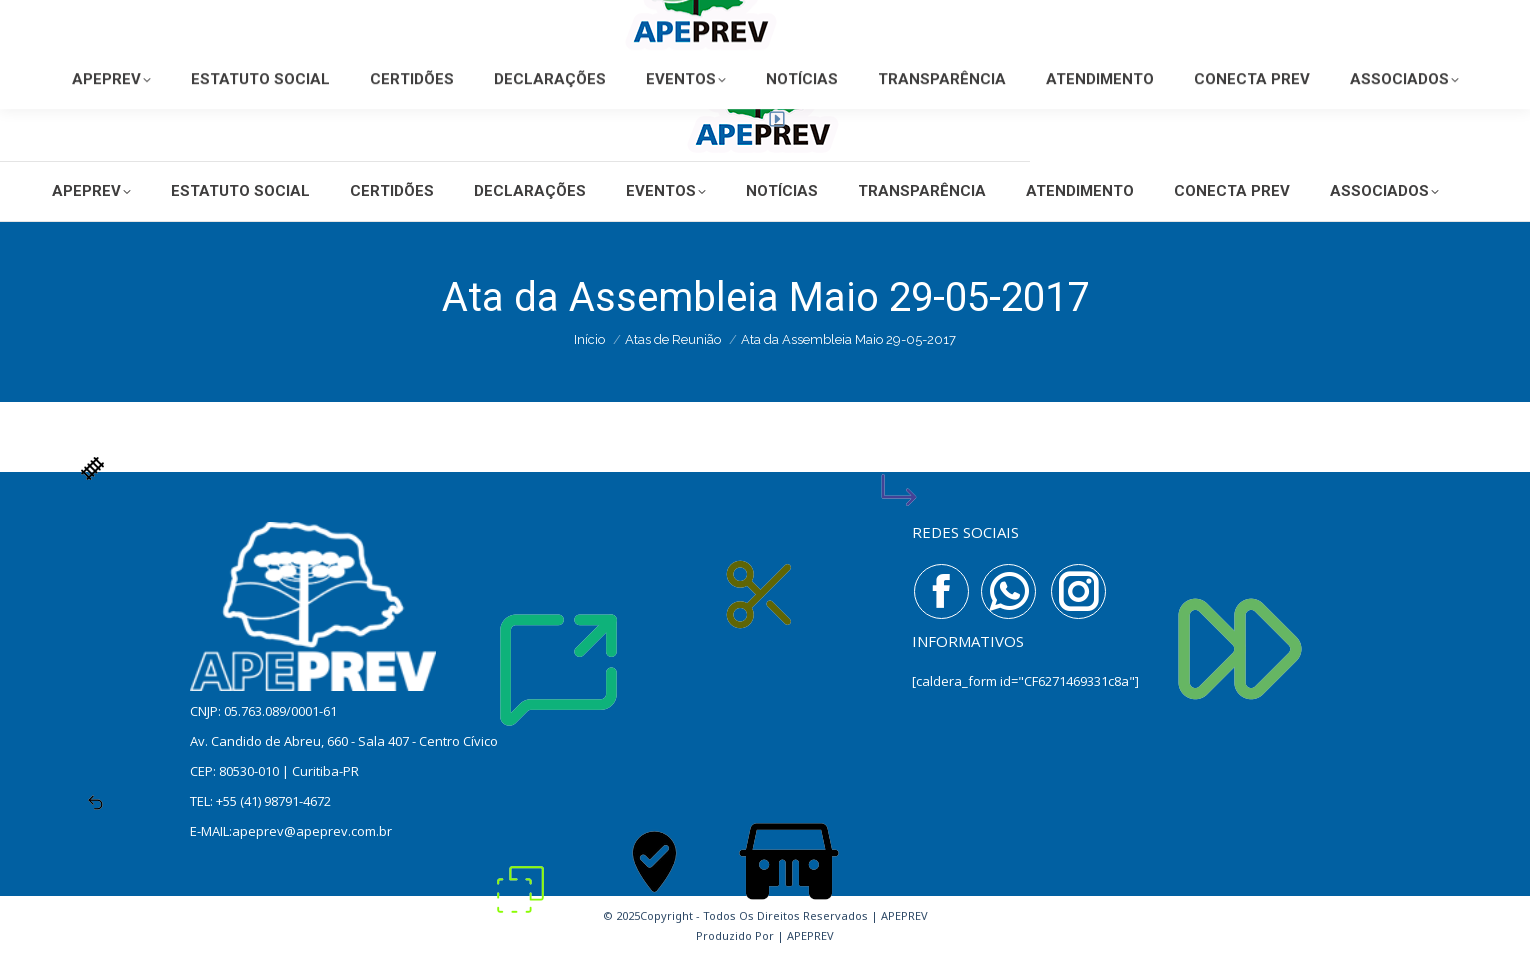 The height and width of the screenshot is (956, 1530). Describe the element at coordinates (789, 863) in the screenshot. I see `select off-road or adventure vehicle type` at that location.